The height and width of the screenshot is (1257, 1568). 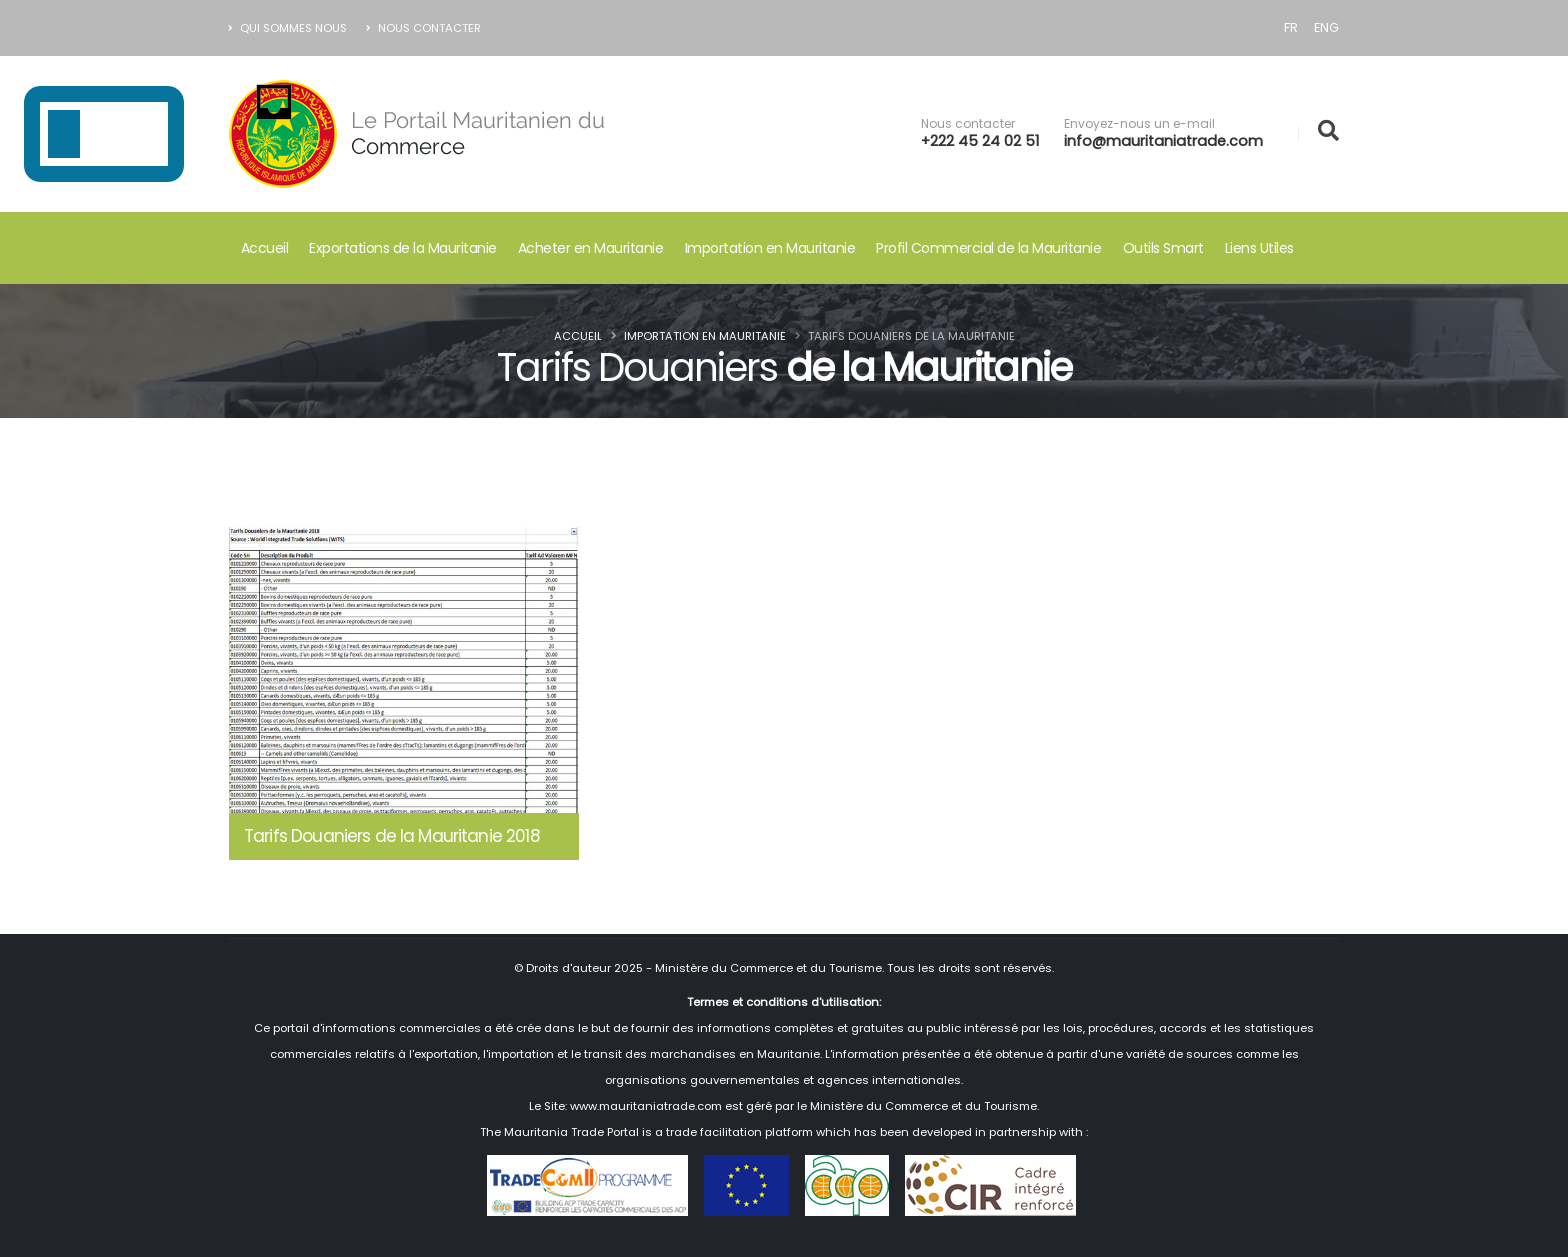 I want to click on indicates low battery status, so click(x=104, y=134).